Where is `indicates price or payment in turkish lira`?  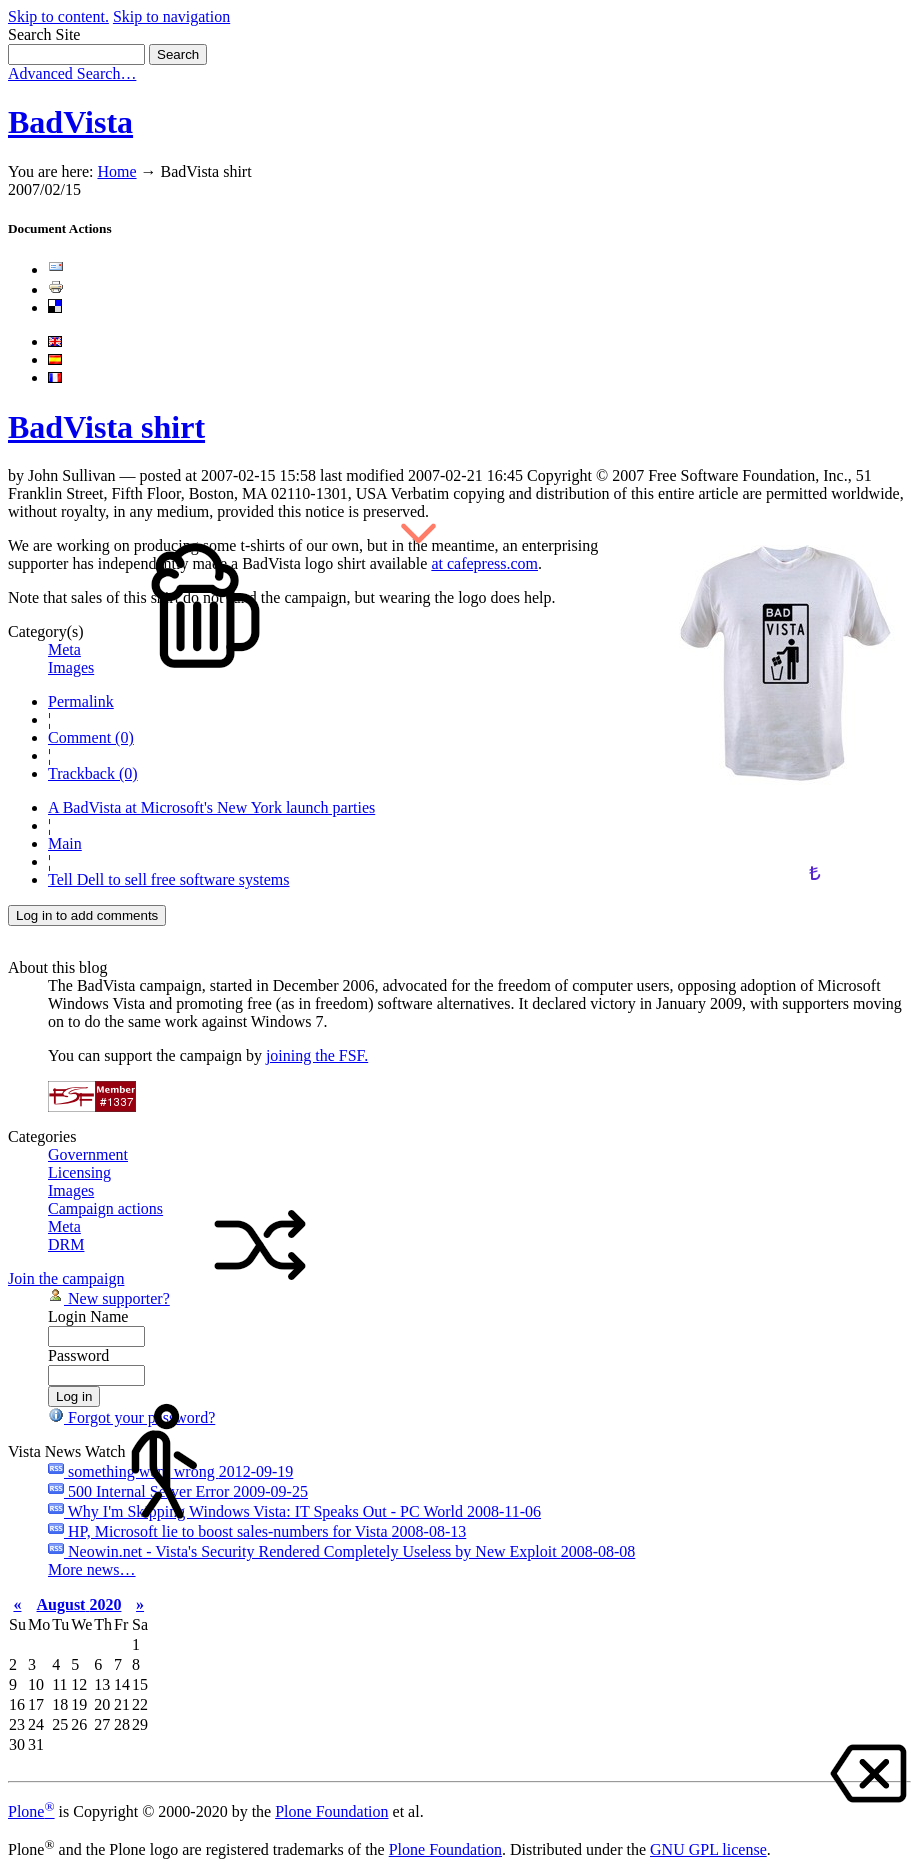 indicates price or payment in turkish lira is located at coordinates (814, 873).